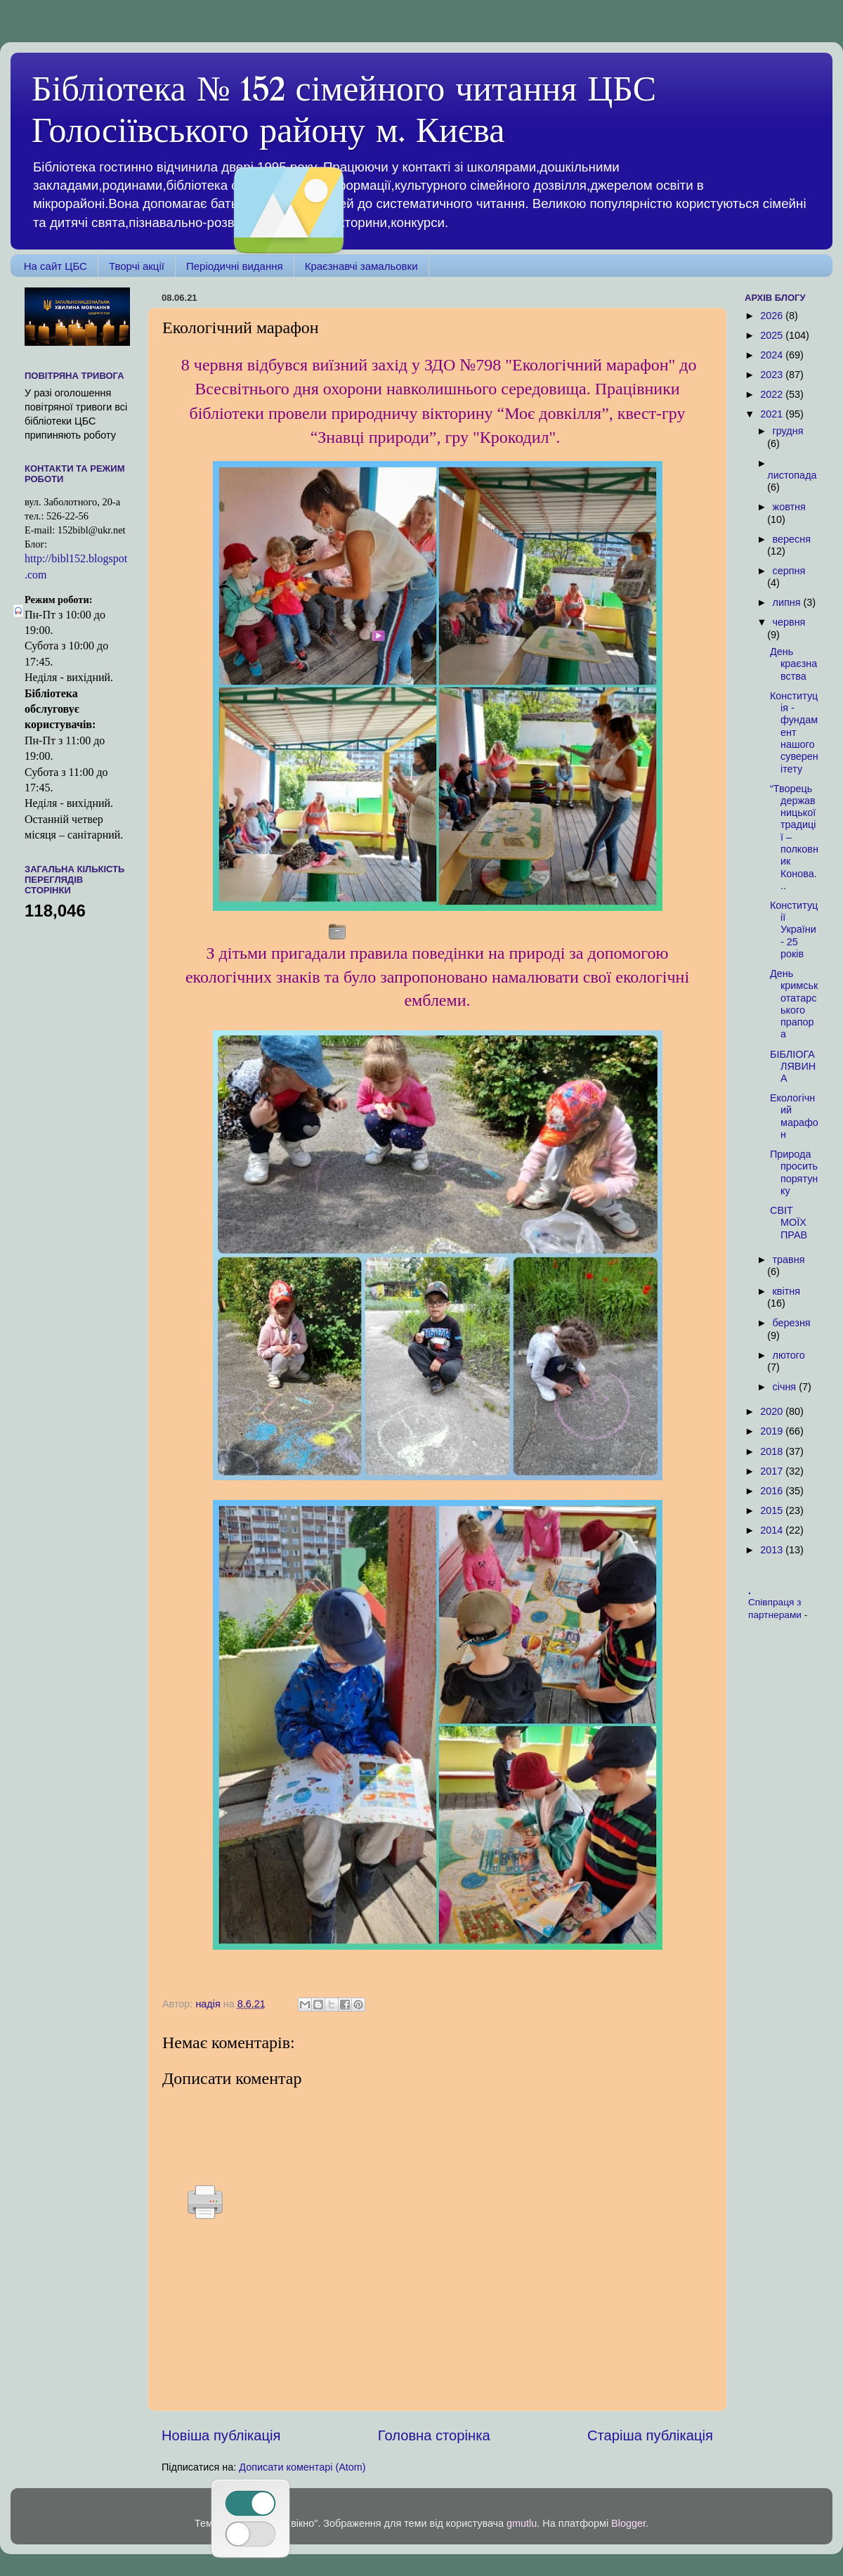  I want to click on open the file manager application, so click(337, 931).